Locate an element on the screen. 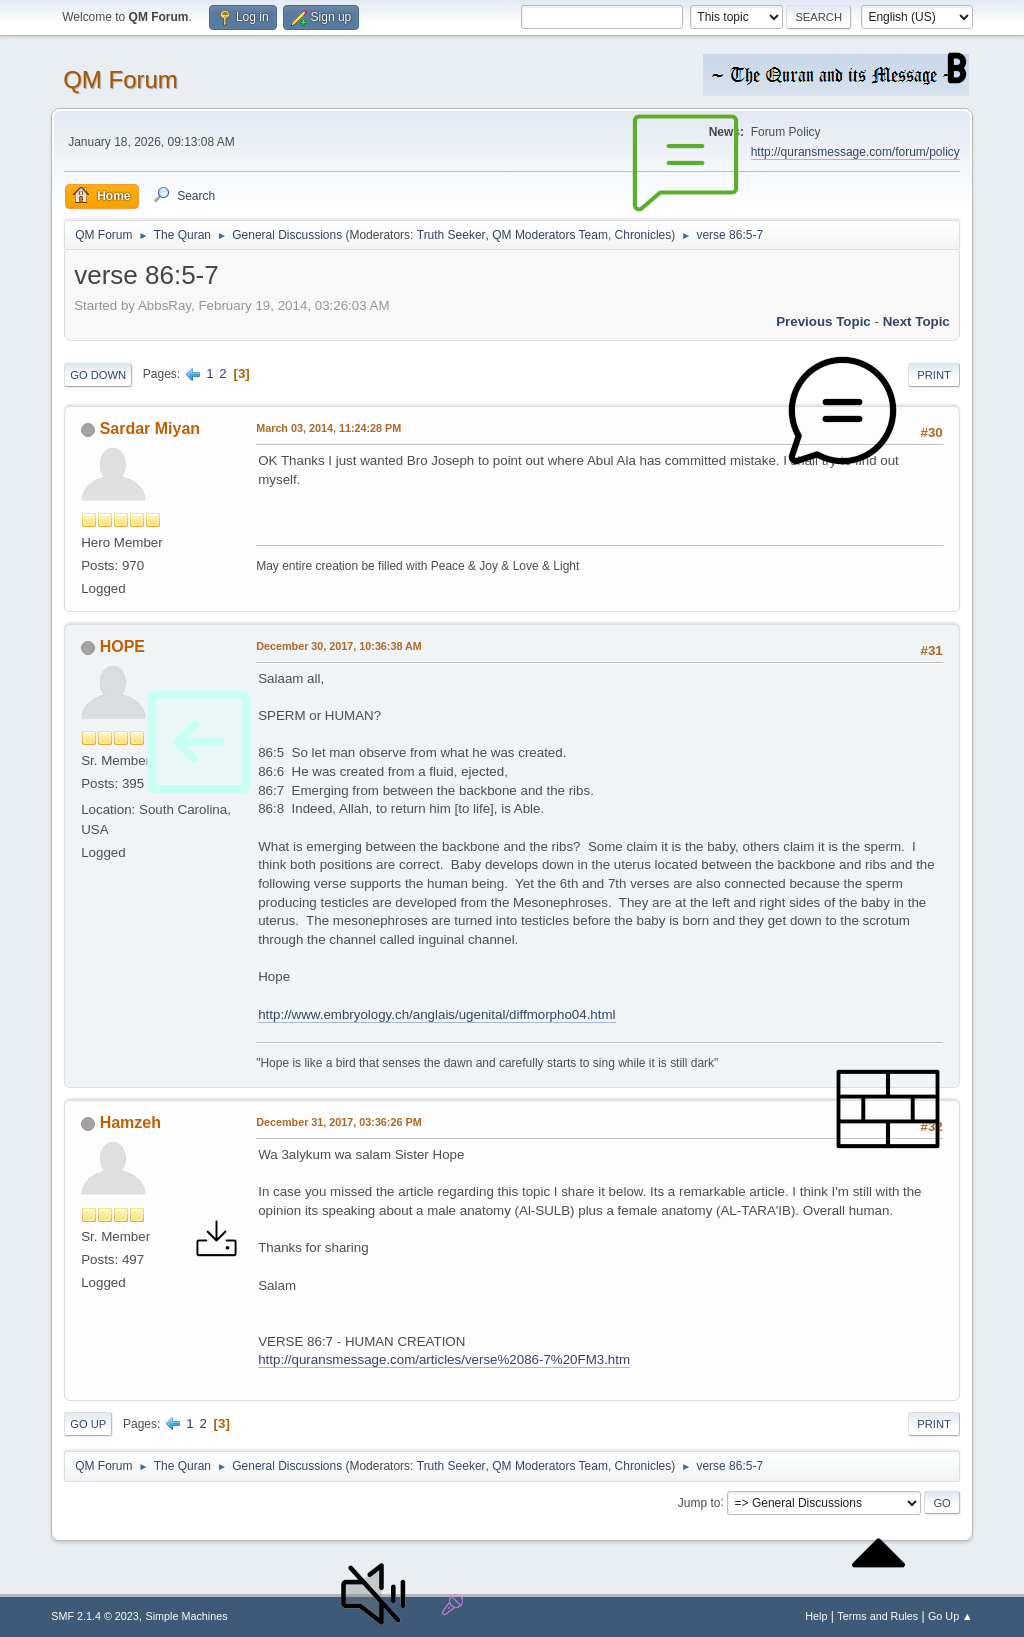  view or edit wall layout is located at coordinates (888, 1109).